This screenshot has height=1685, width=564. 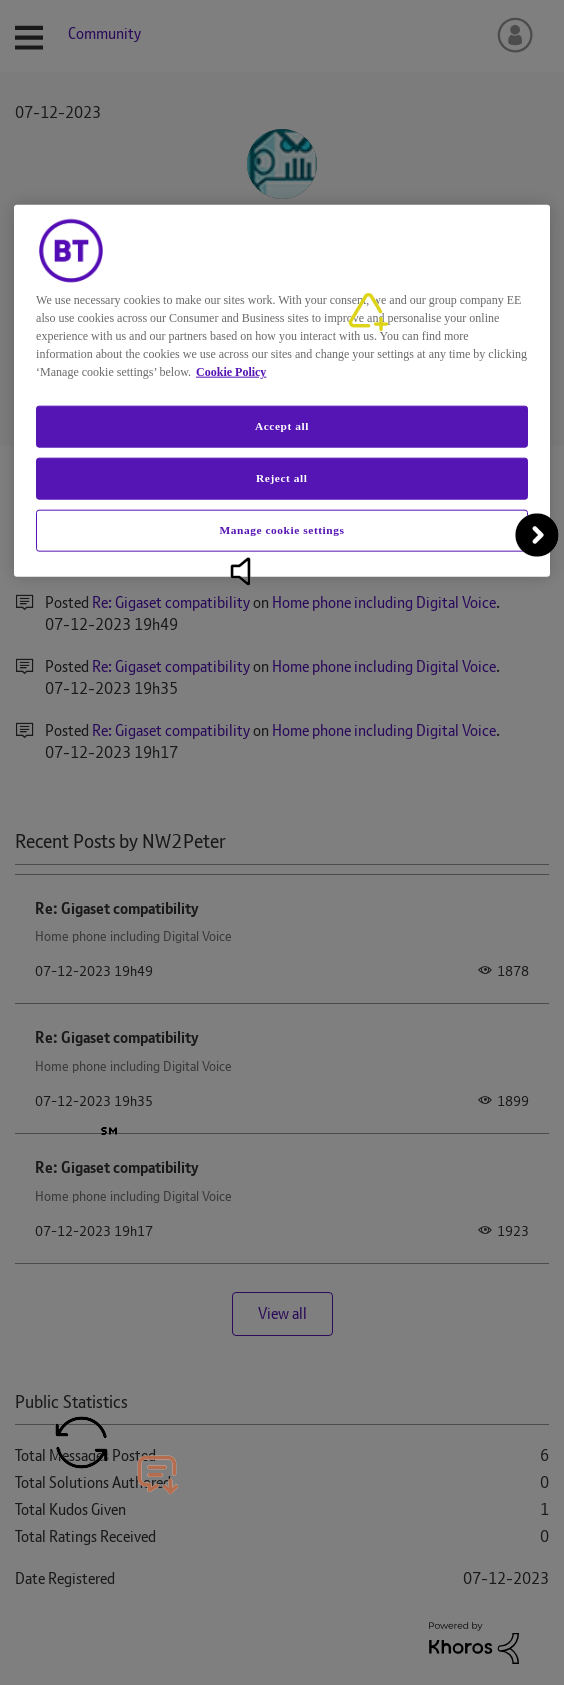 I want to click on add a new warning or alert, so click(x=368, y=311).